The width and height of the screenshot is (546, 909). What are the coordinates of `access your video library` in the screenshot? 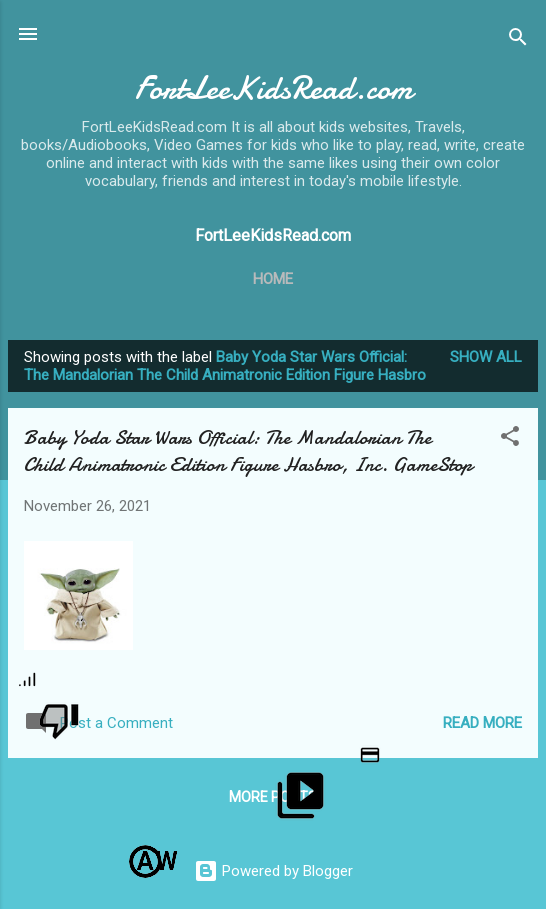 It's located at (300, 795).